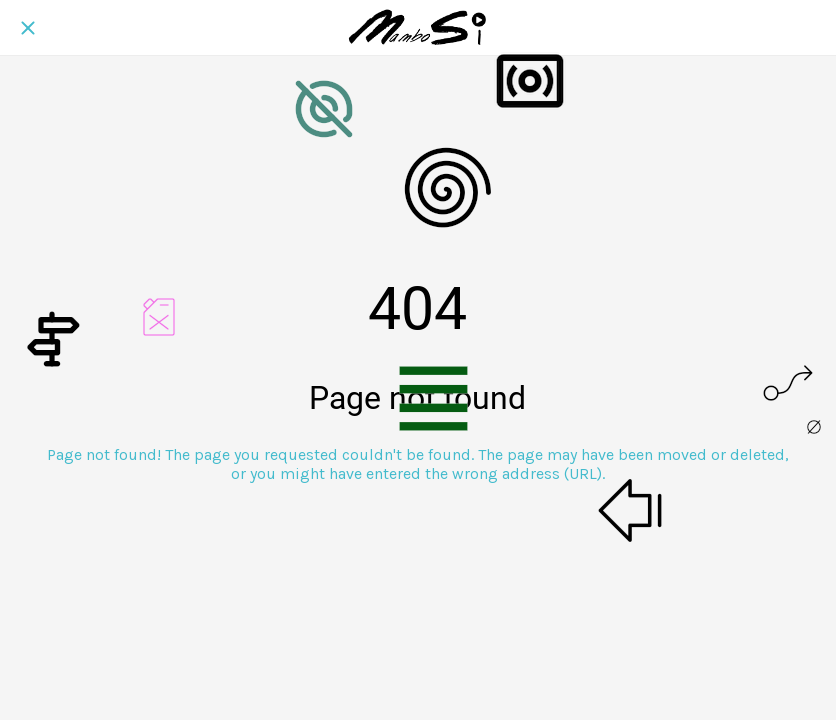 Image resolution: width=836 pixels, height=720 pixels. What do you see at coordinates (632, 510) in the screenshot?
I see `go back to the previous screen` at bounding box center [632, 510].